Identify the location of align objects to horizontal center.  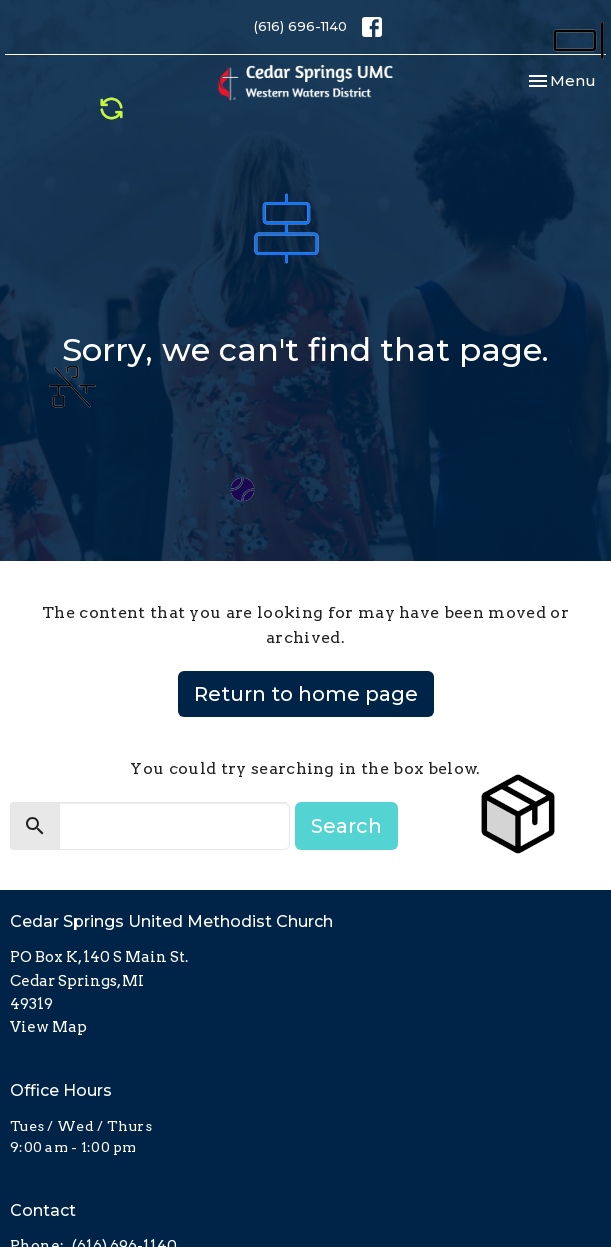
(286, 228).